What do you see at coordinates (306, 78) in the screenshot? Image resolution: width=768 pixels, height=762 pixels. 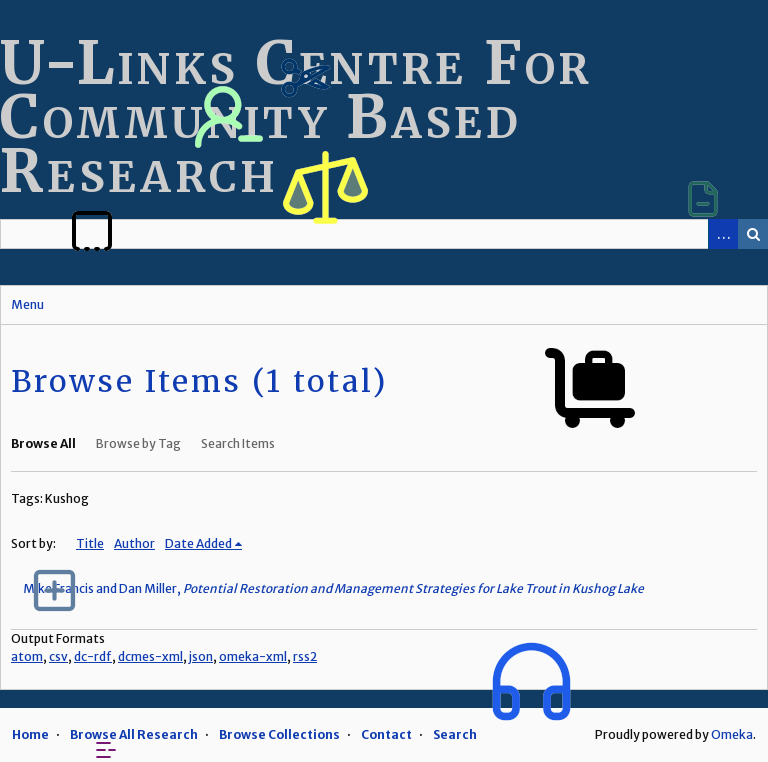 I see `cut selected text or content` at bounding box center [306, 78].